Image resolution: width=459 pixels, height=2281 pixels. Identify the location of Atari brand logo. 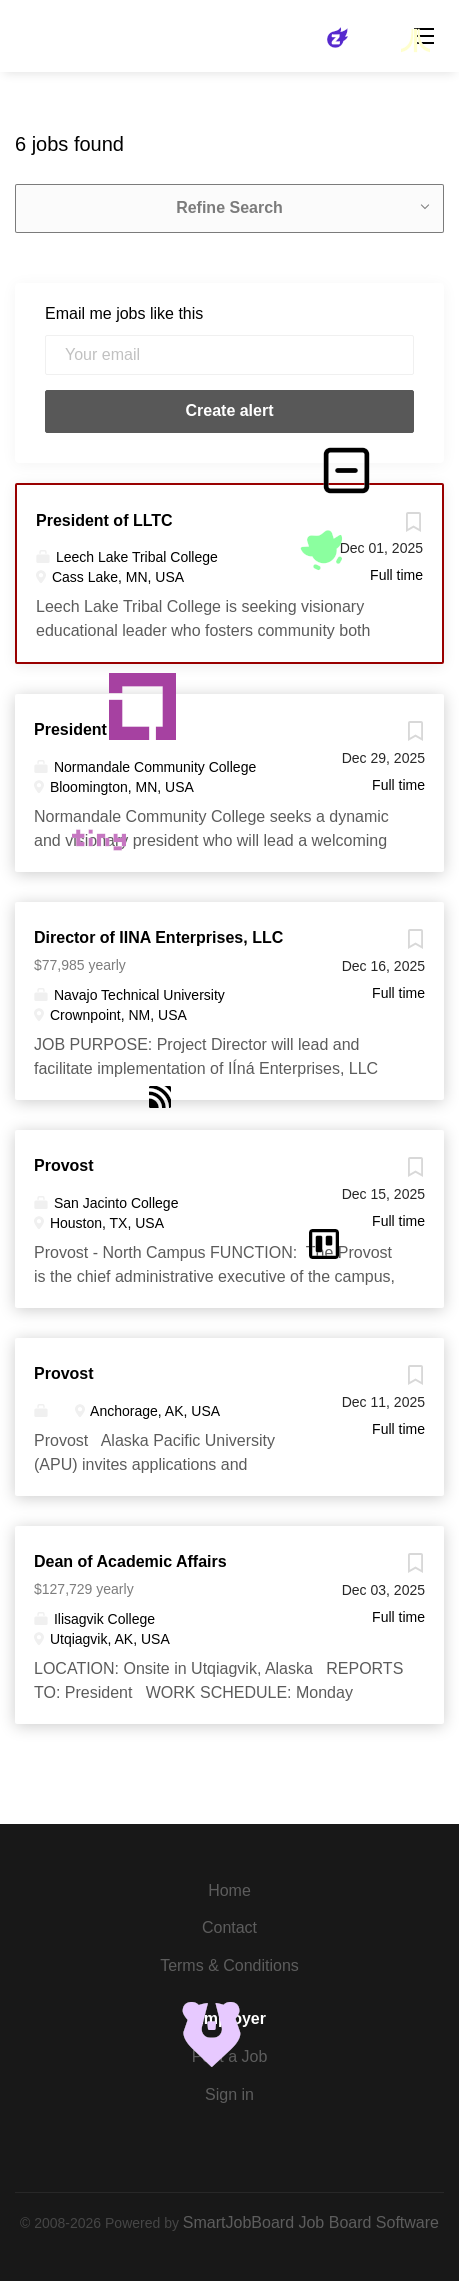
(415, 40).